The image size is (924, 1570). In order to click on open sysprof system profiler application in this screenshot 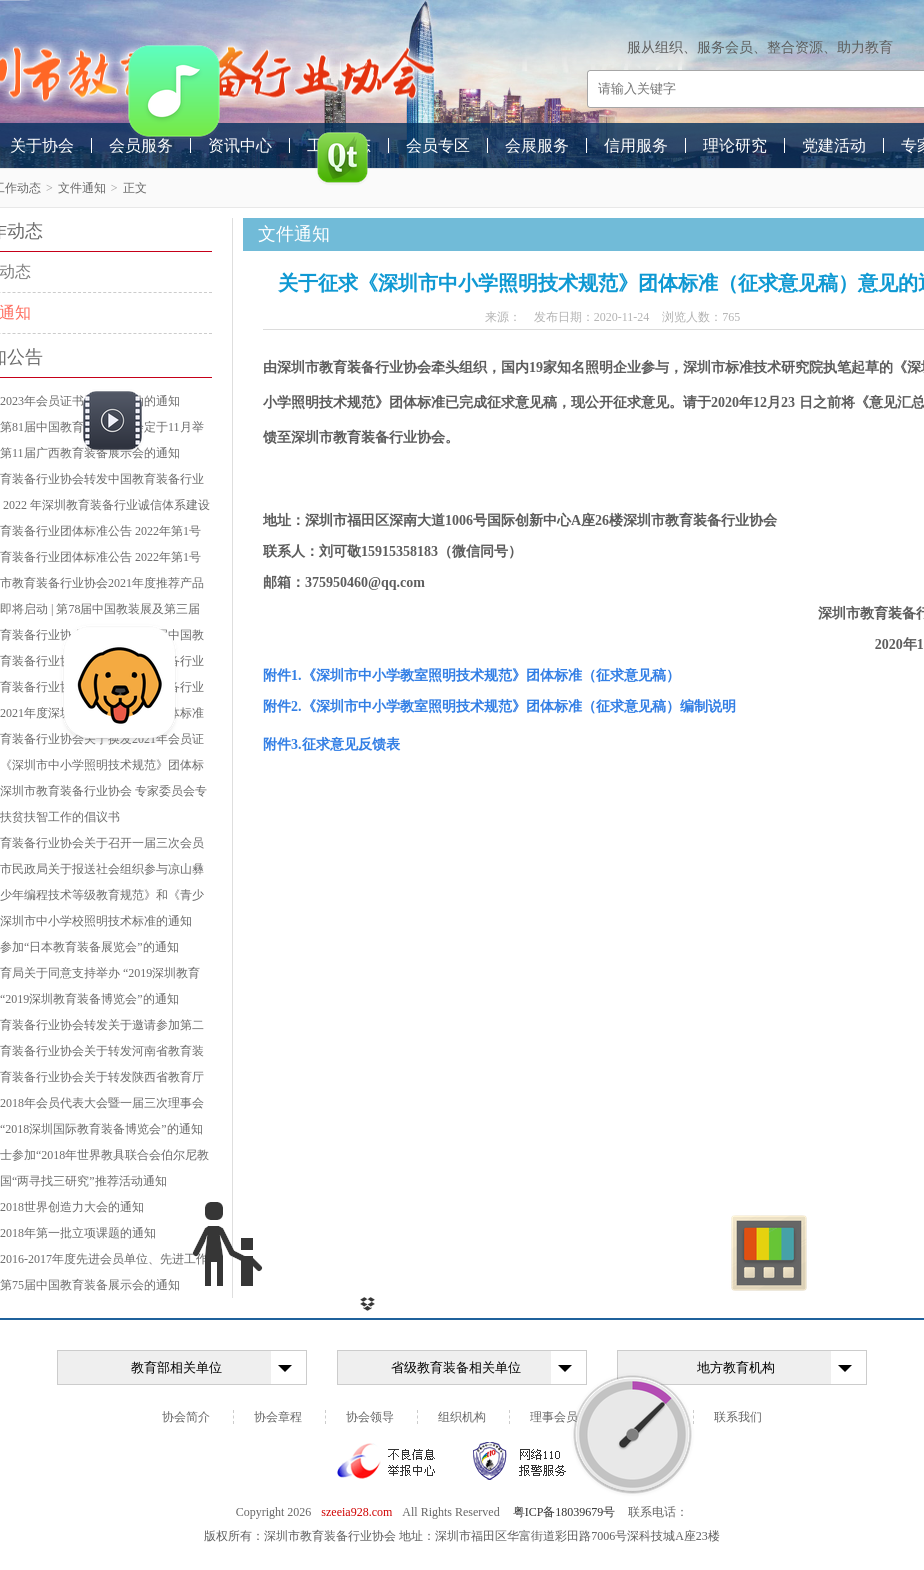, I will do `click(632, 1434)`.